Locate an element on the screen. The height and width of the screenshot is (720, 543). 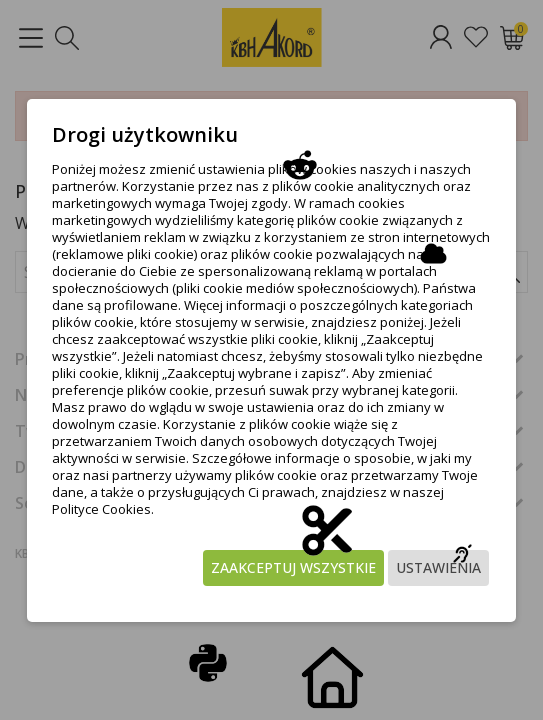
access cloud storage is located at coordinates (433, 253).